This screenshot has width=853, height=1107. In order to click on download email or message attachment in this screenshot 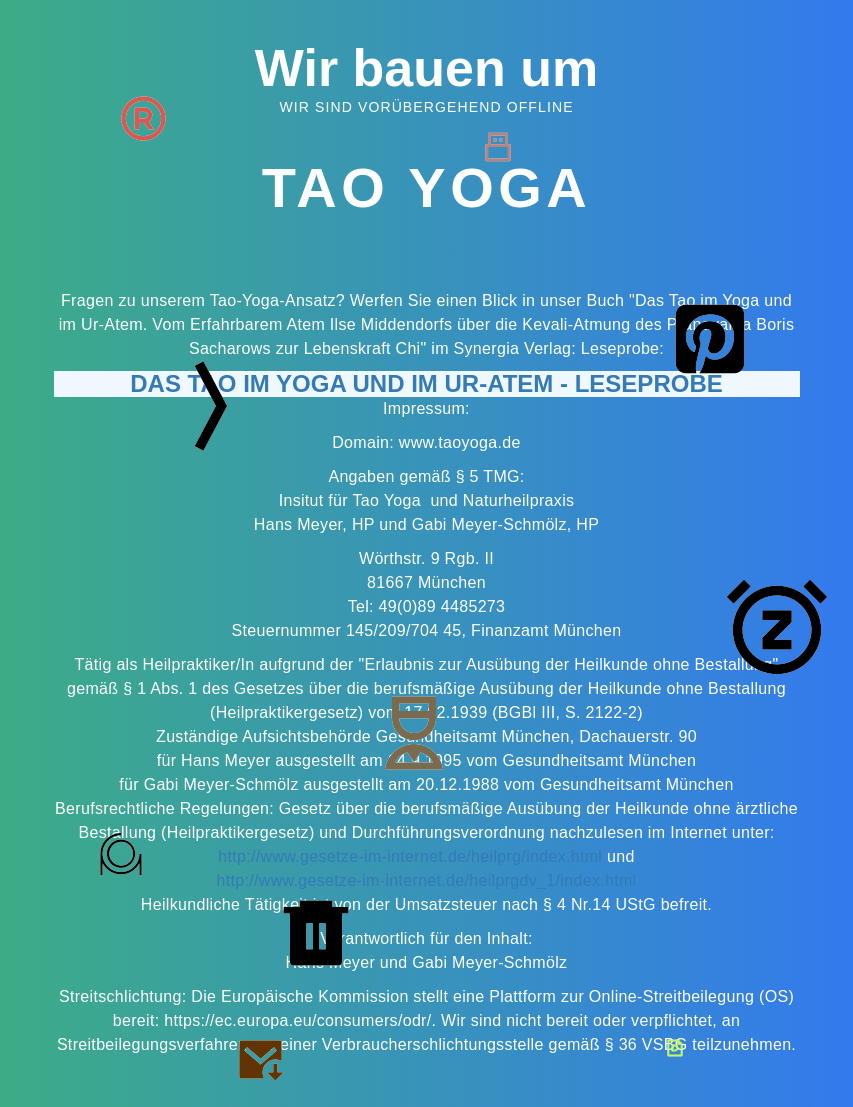, I will do `click(260, 1059)`.